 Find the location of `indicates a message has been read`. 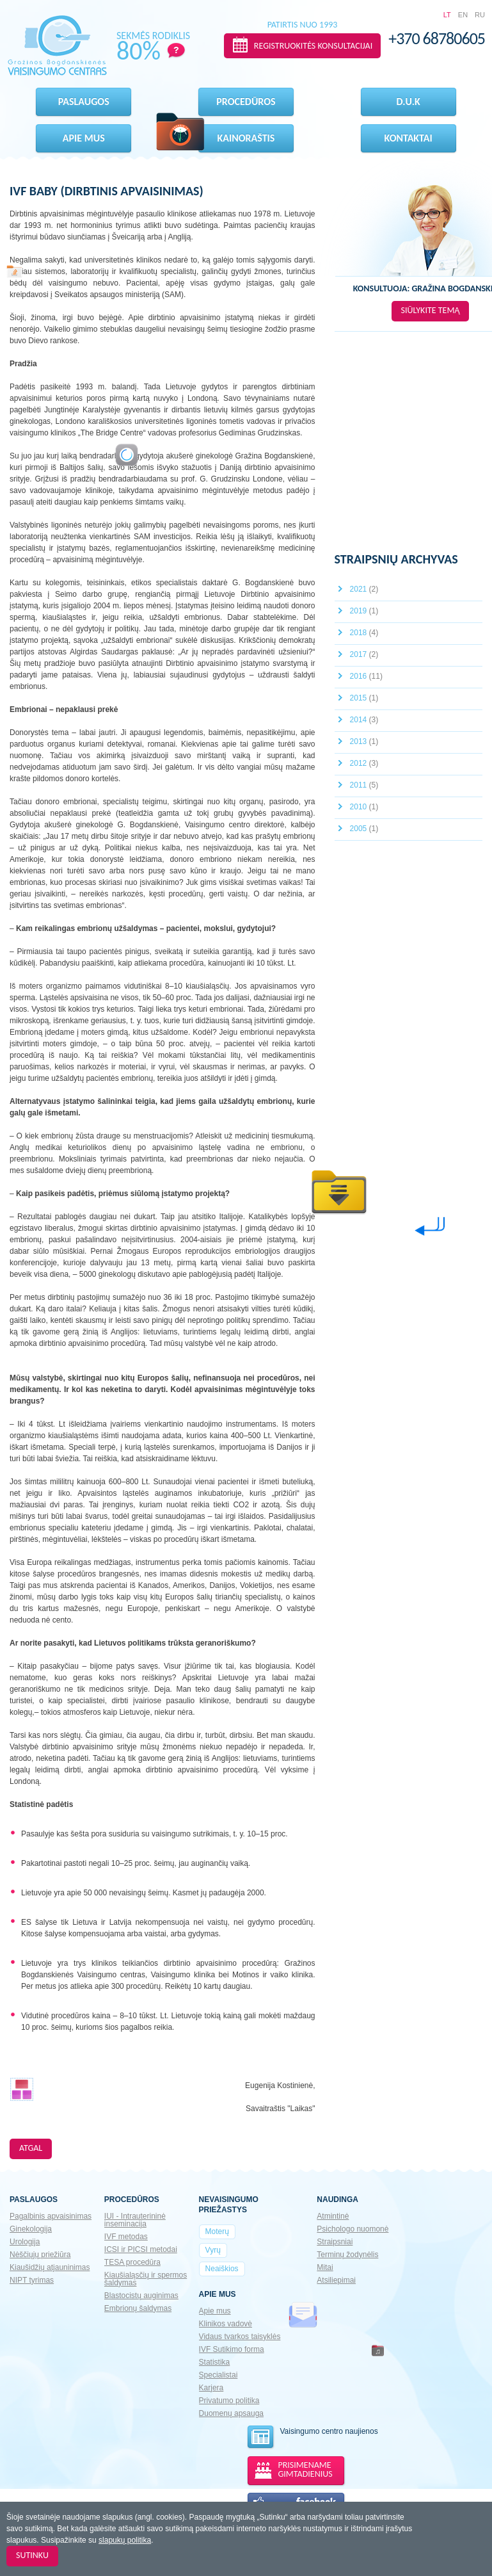

indicates a message has been read is located at coordinates (303, 2316).